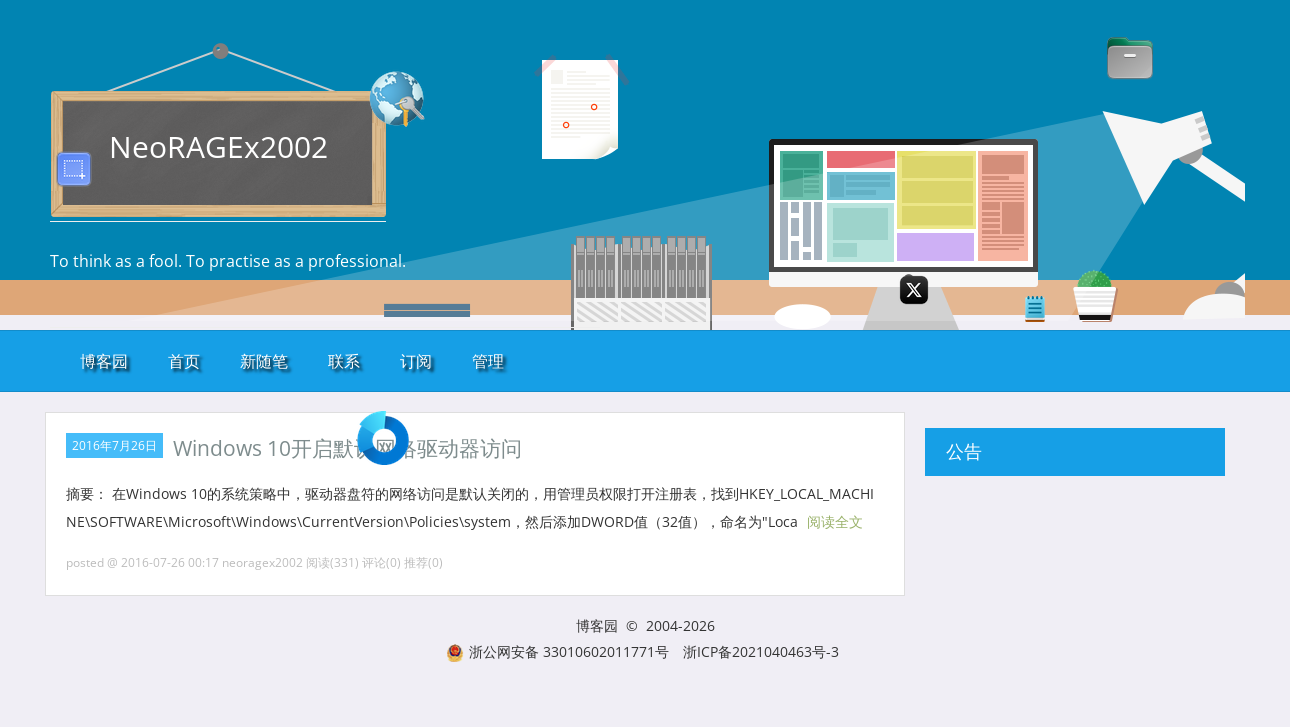  I want to click on open notepad application, so click(1035, 309).